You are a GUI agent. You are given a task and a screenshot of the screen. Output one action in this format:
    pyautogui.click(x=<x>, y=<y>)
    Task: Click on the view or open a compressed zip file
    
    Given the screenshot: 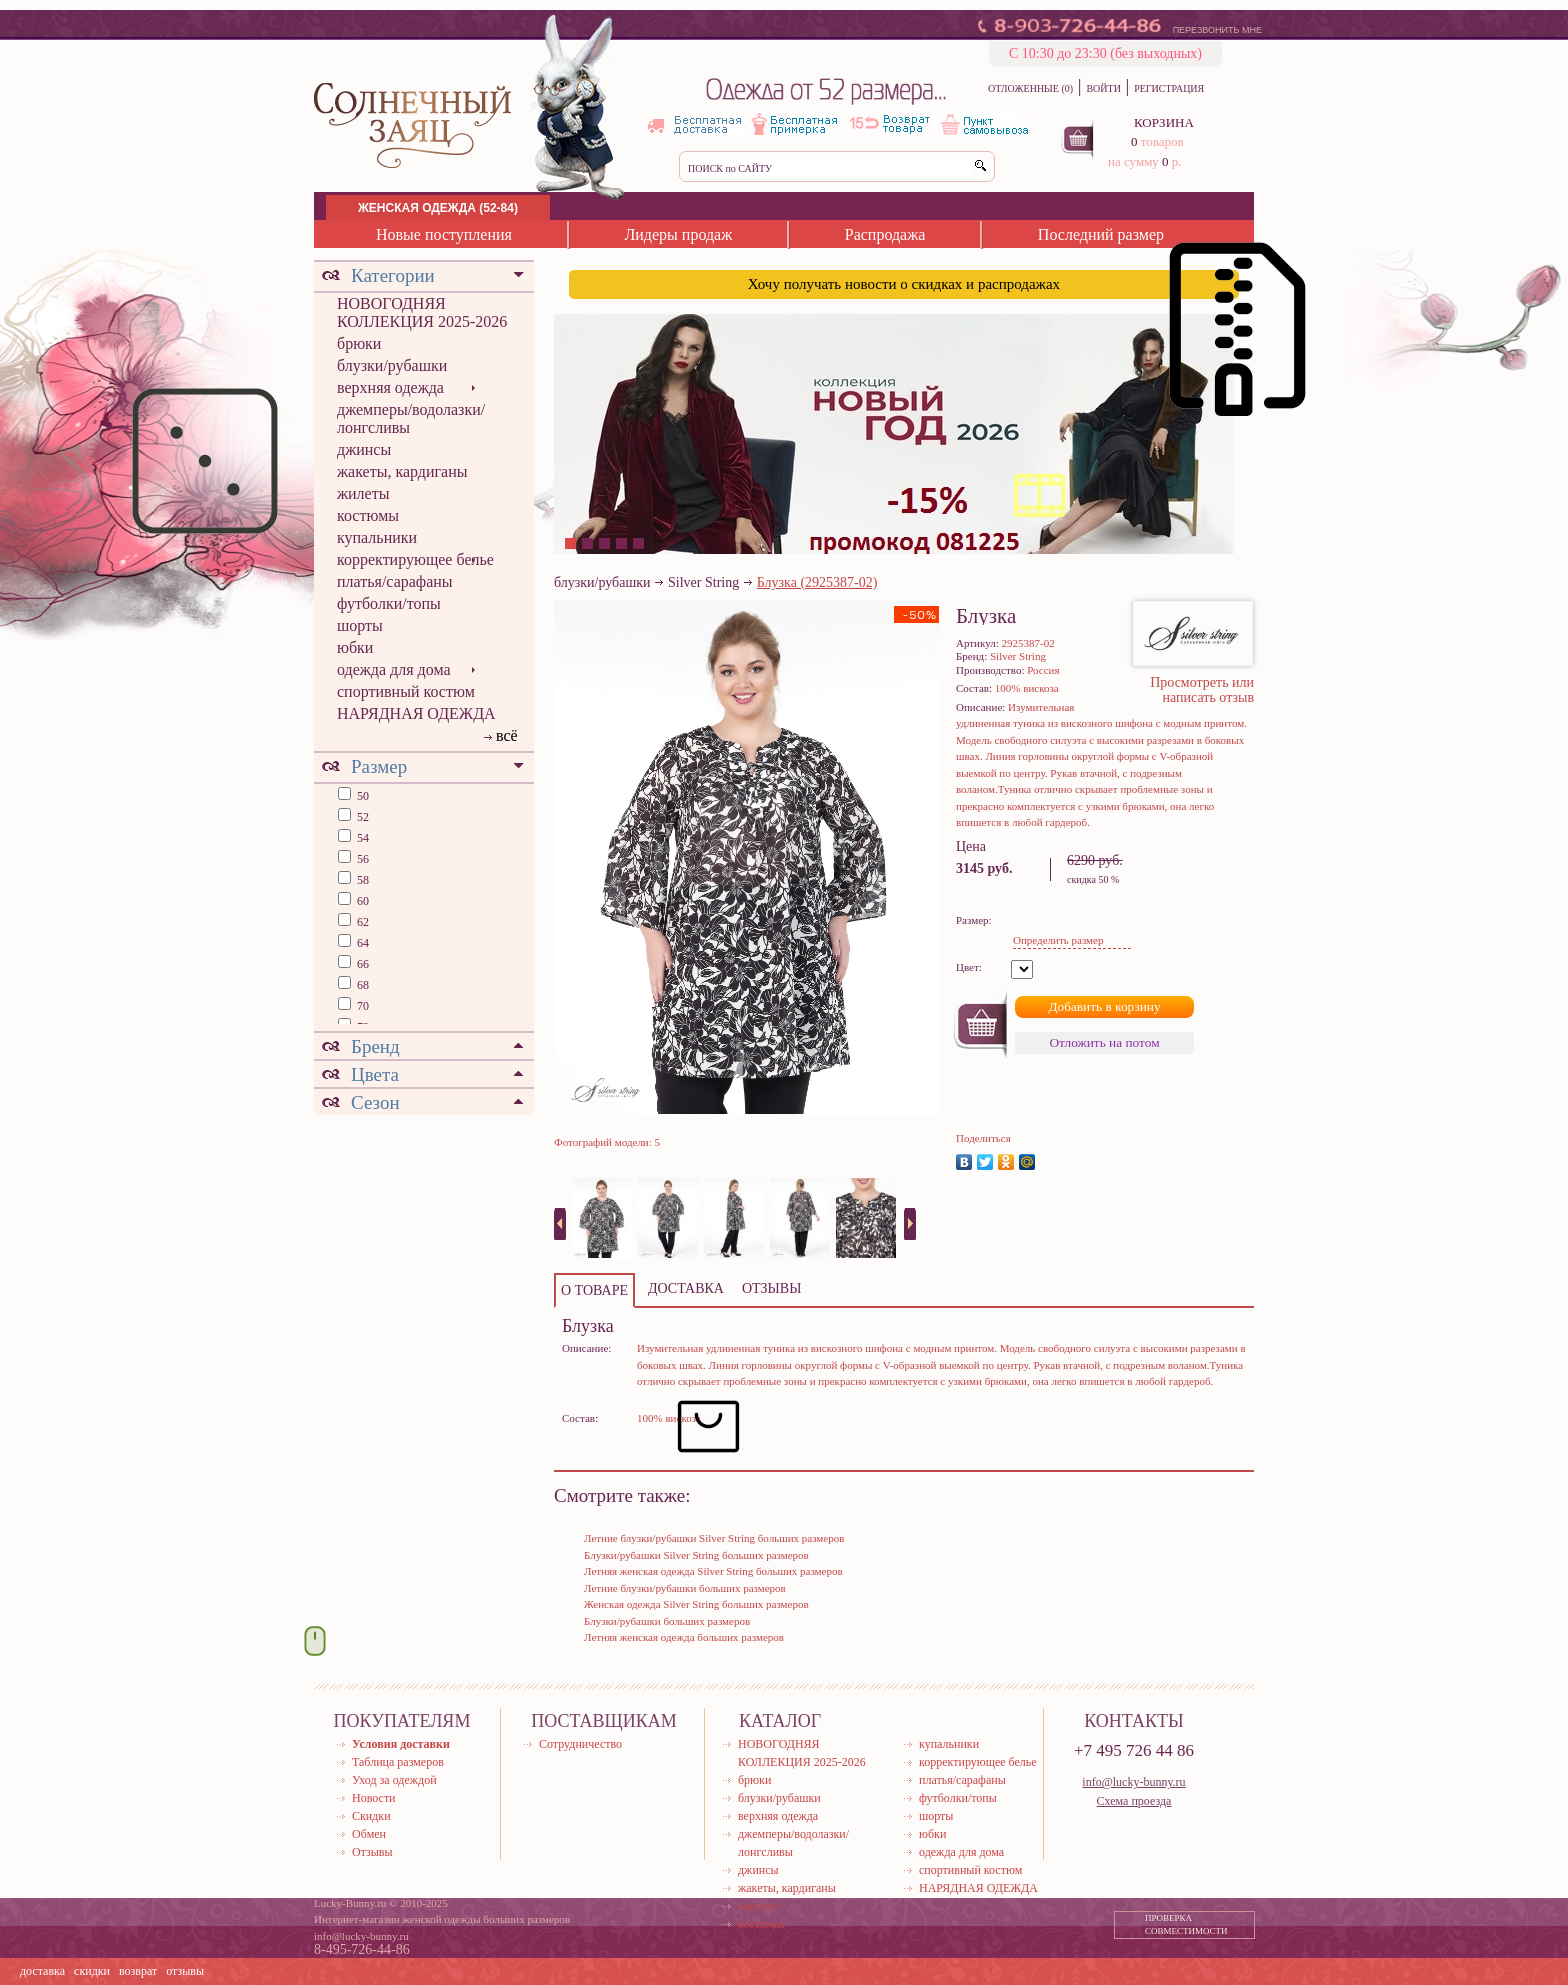 What is the action you would take?
    pyautogui.click(x=1237, y=325)
    